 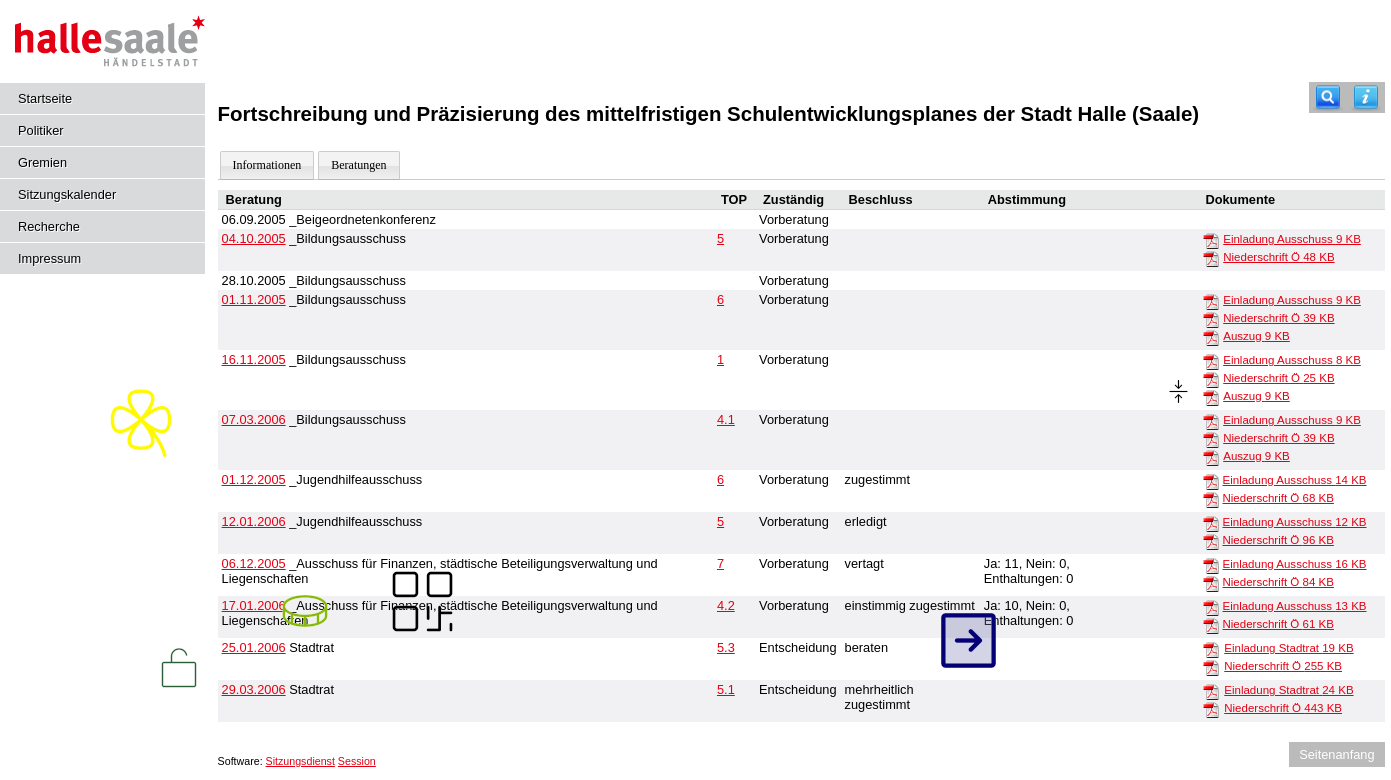 What do you see at coordinates (179, 670) in the screenshot?
I see `unlocked or unsecured state` at bounding box center [179, 670].